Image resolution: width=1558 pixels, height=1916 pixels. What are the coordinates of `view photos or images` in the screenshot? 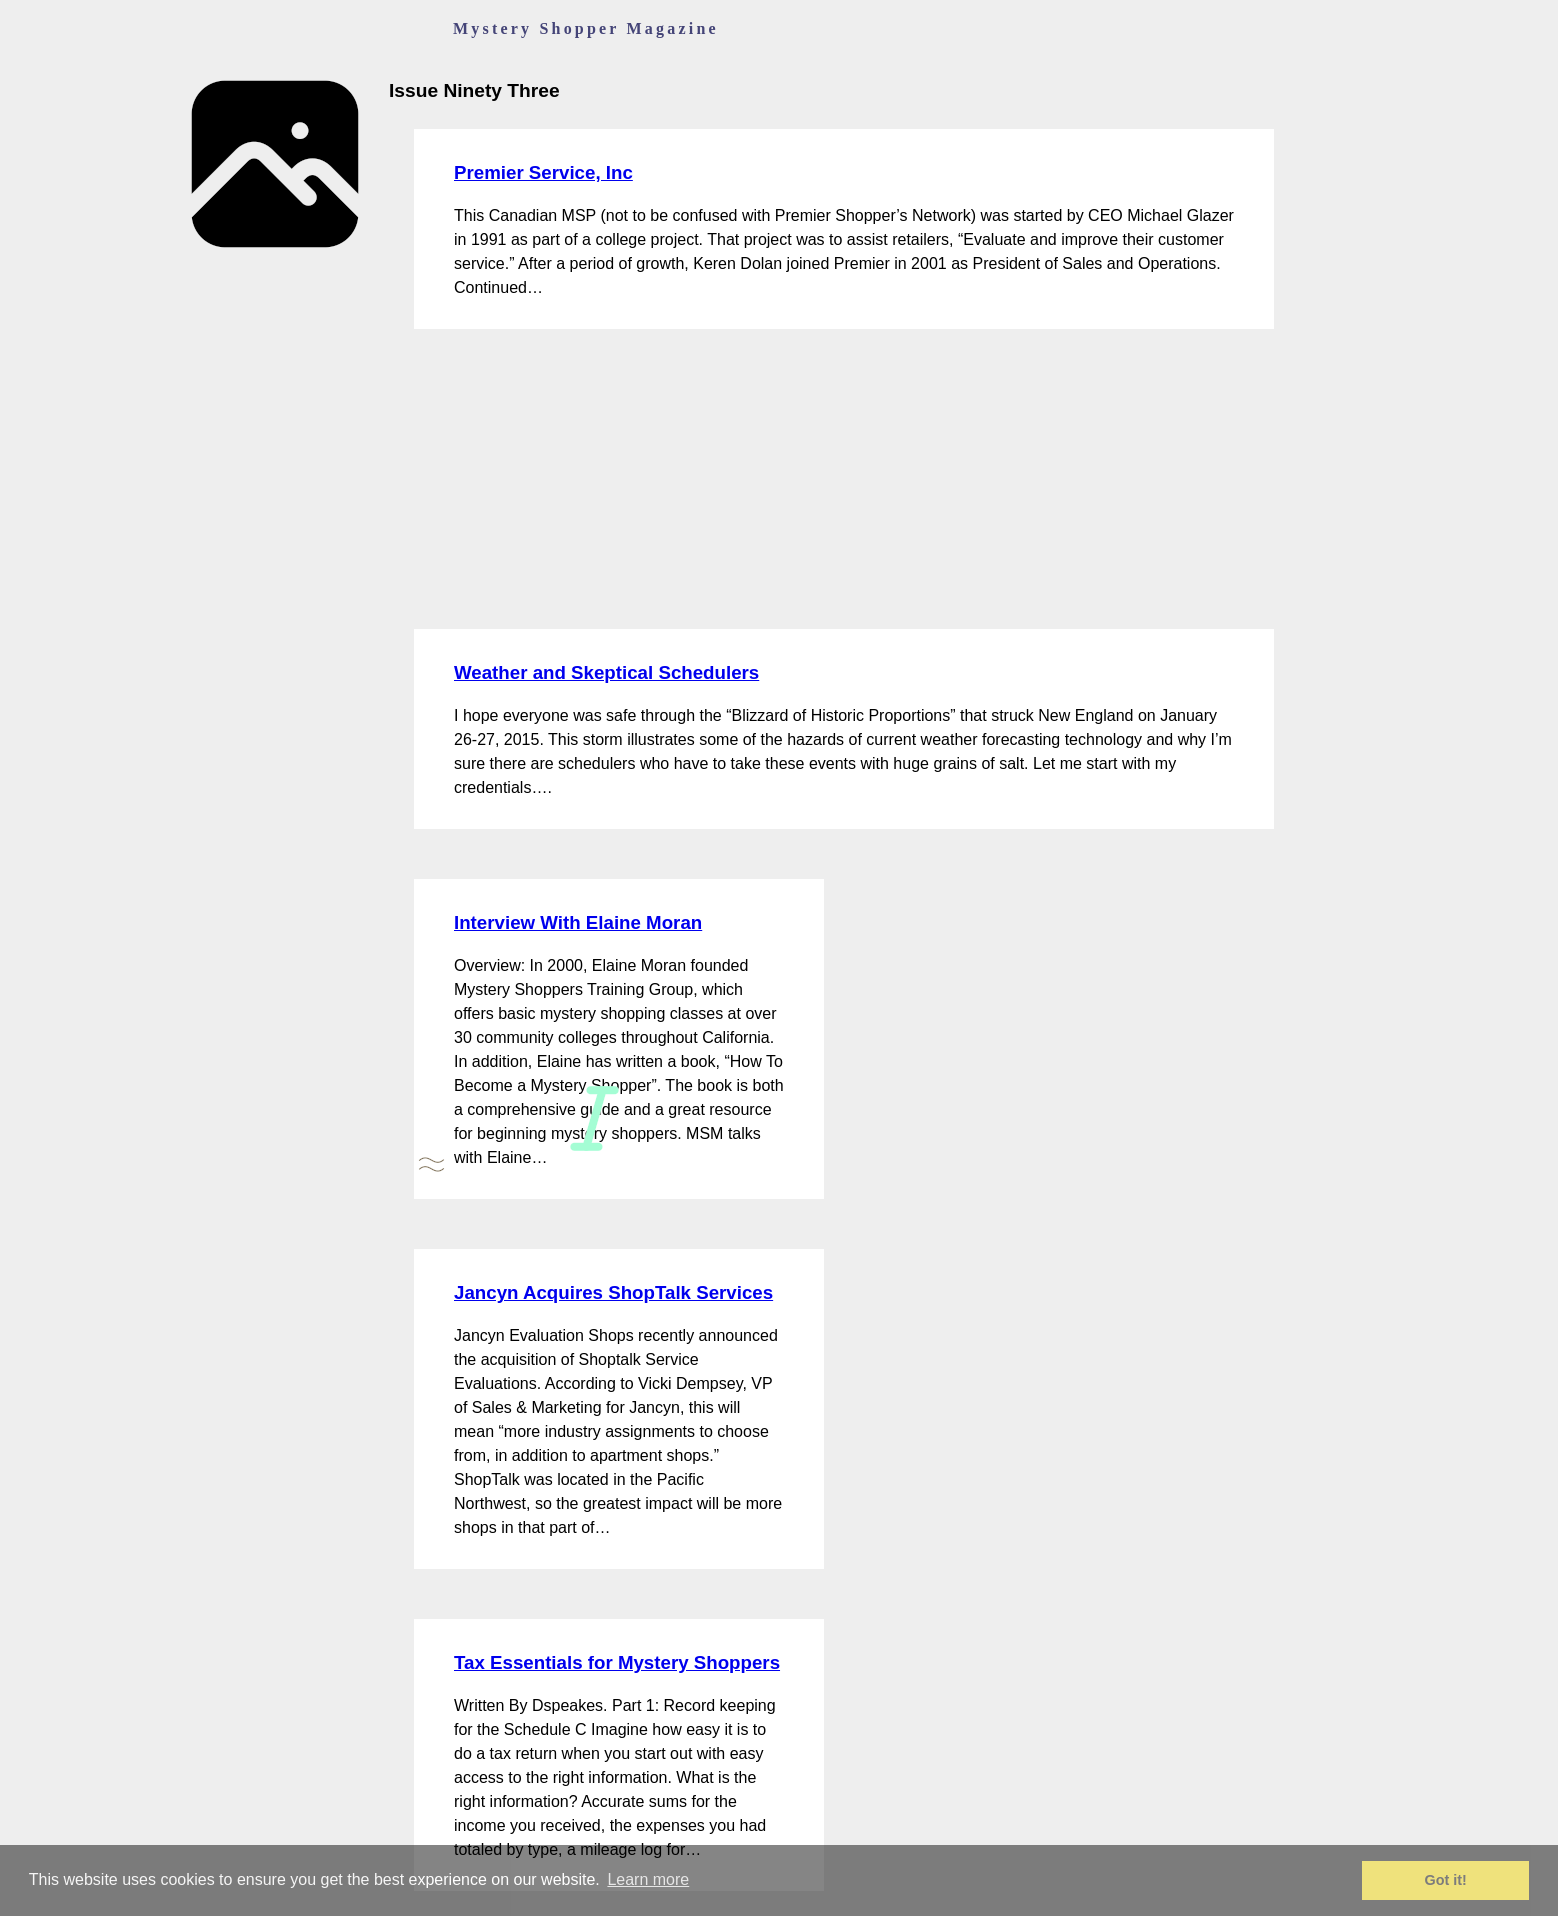 It's located at (275, 164).